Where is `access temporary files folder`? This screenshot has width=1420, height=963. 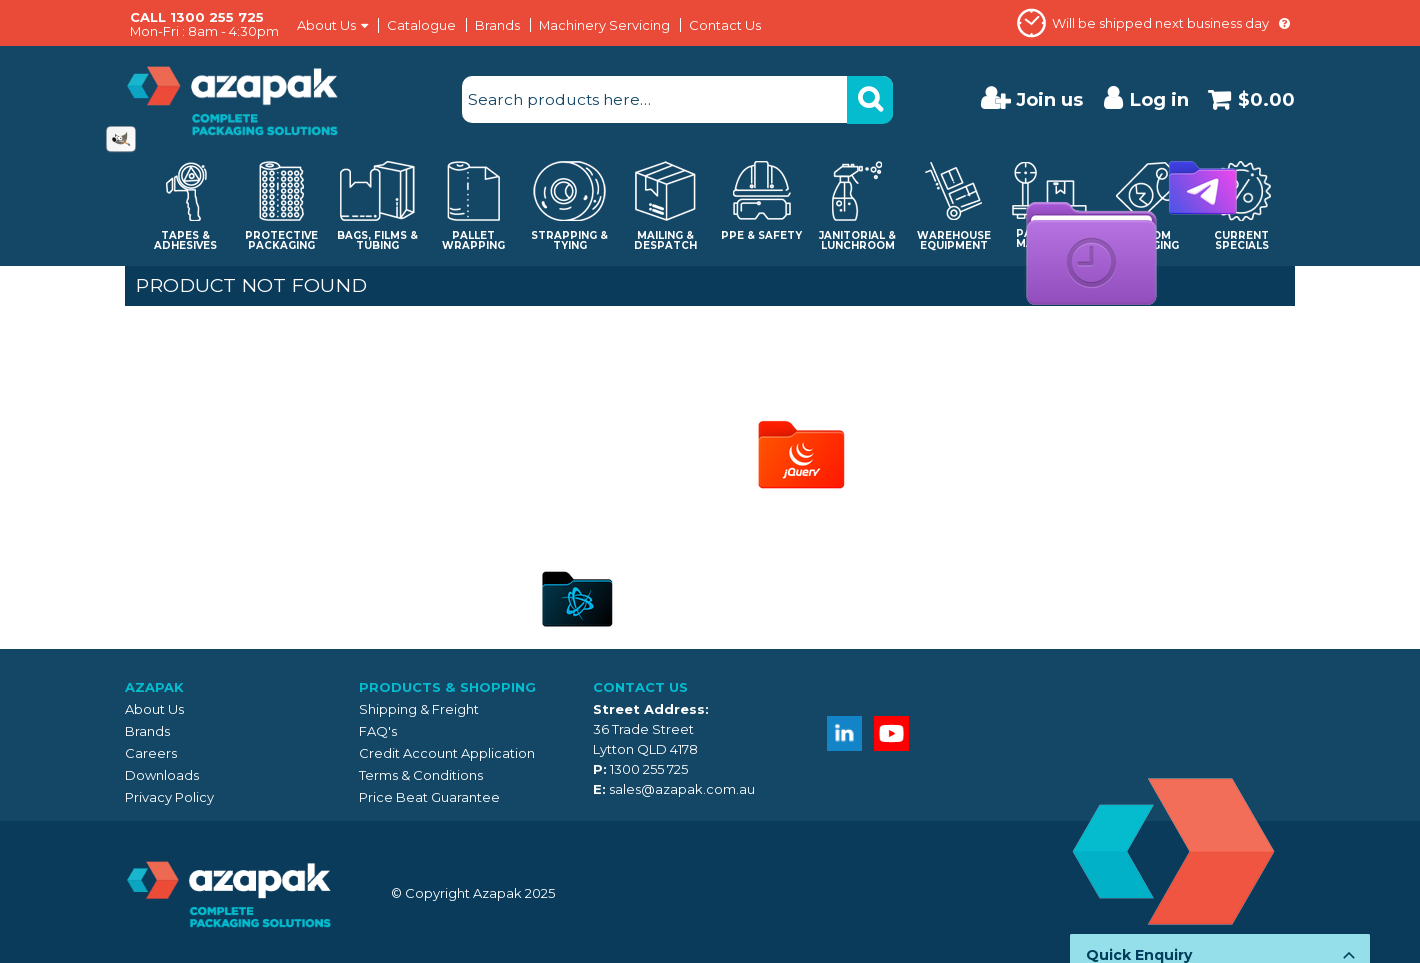 access temporary files folder is located at coordinates (1091, 253).